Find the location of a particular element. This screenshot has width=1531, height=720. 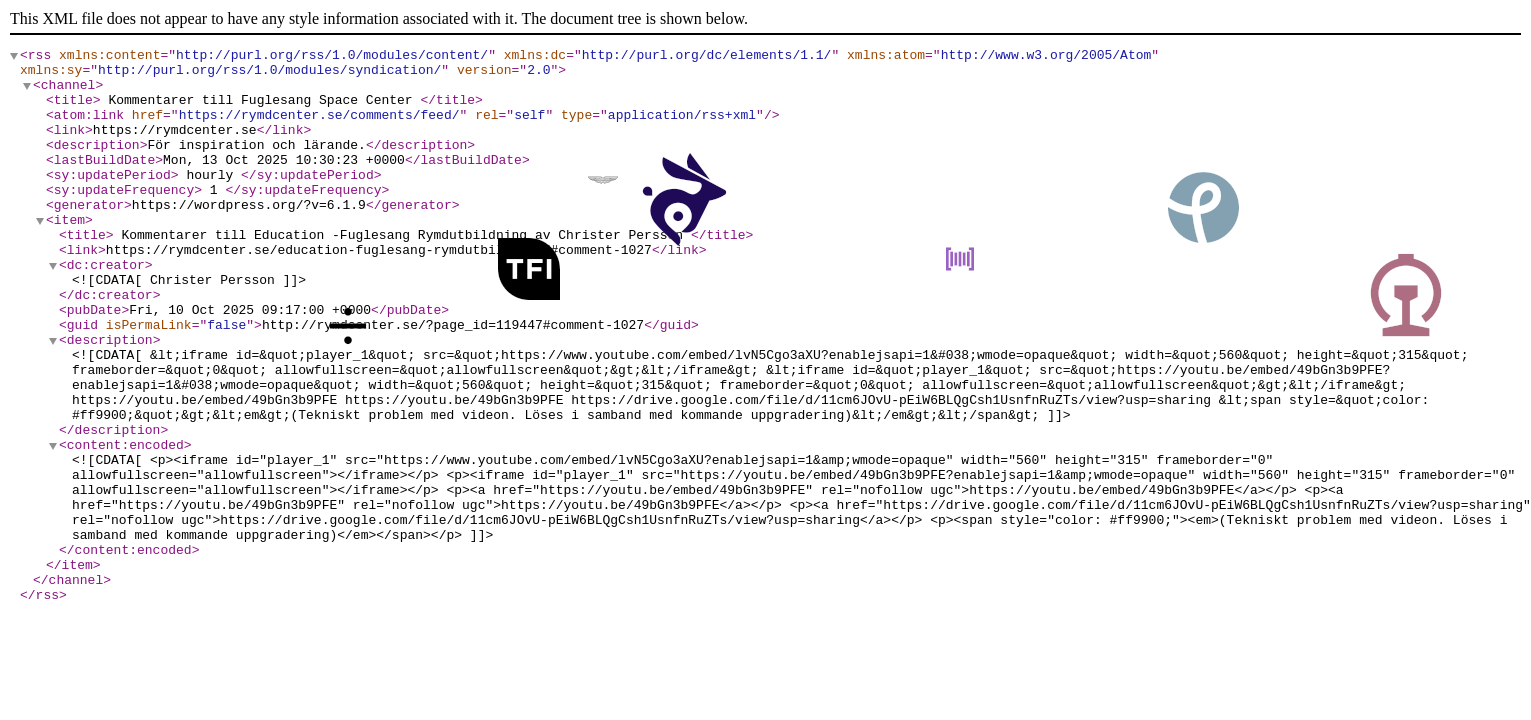

open pixlr photo editing app is located at coordinates (1203, 207).